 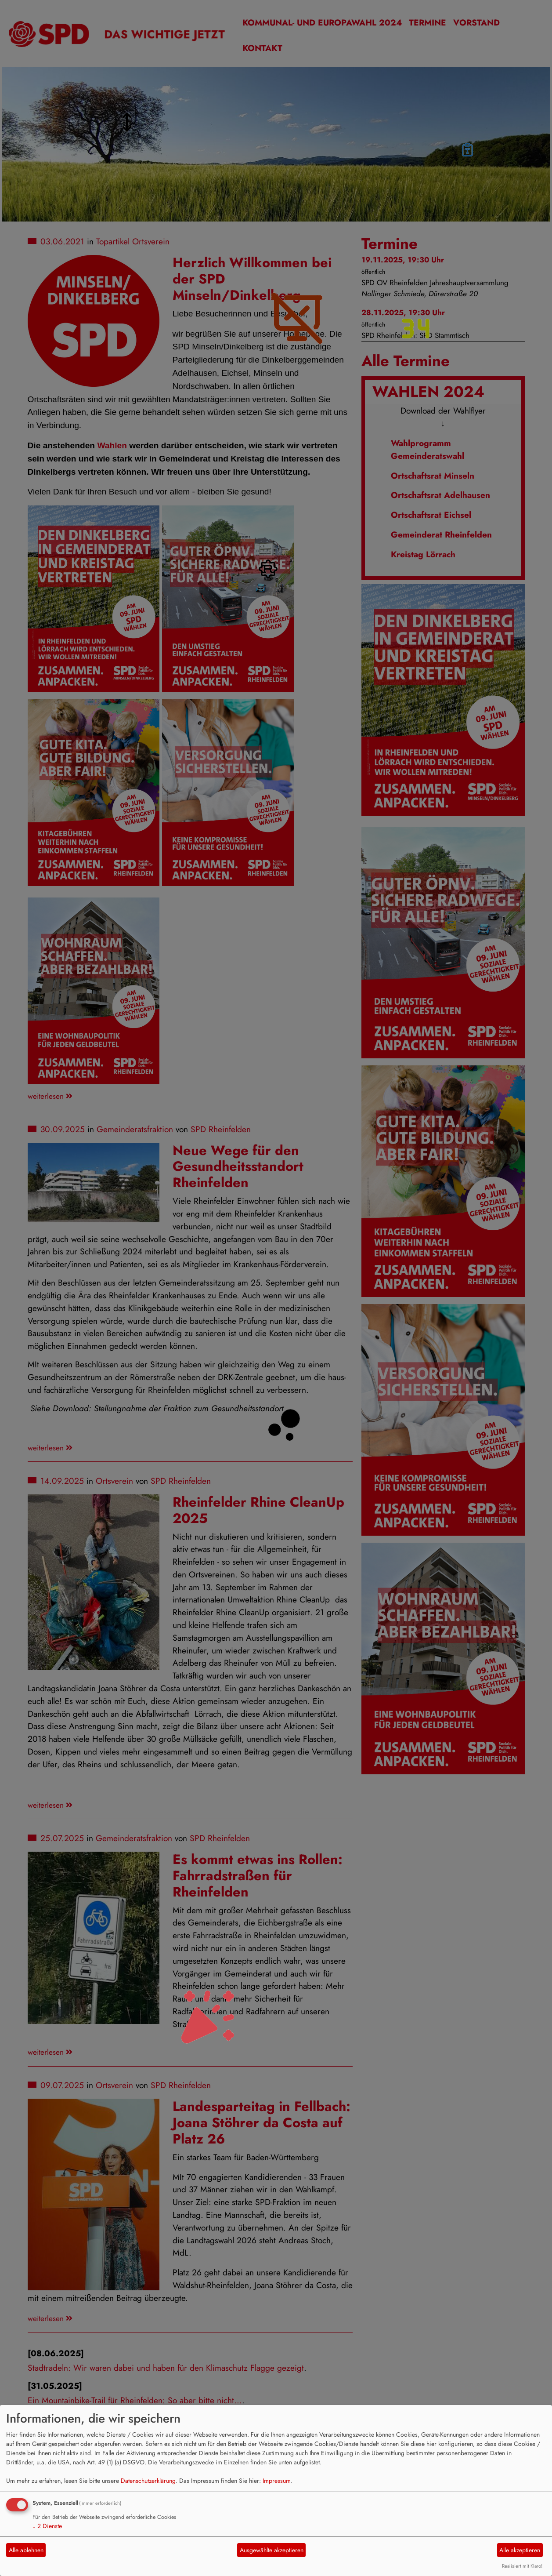 What do you see at coordinates (268, 569) in the screenshot?
I see `rust programming language logo` at bounding box center [268, 569].